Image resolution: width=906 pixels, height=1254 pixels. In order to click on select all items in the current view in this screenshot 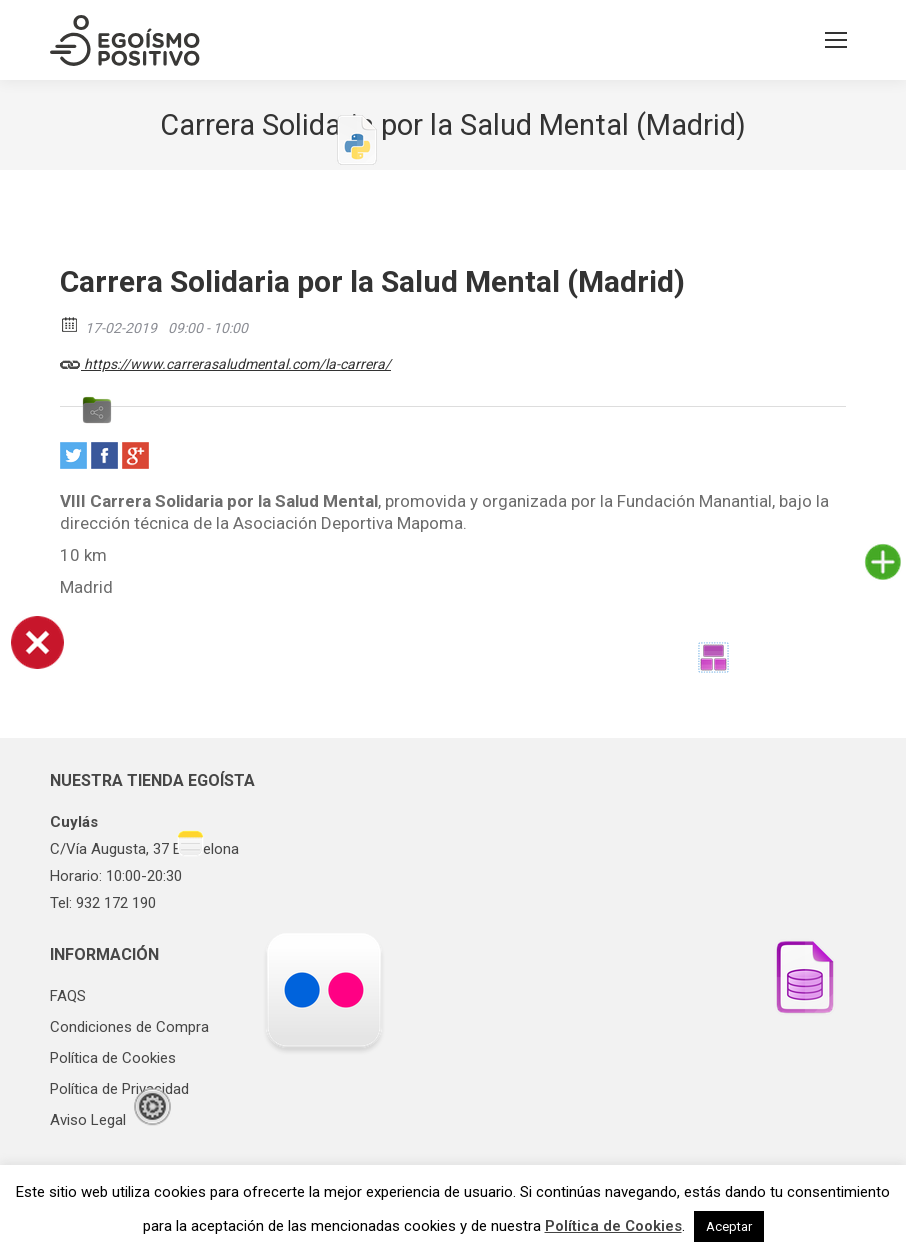, I will do `click(713, 657)`.